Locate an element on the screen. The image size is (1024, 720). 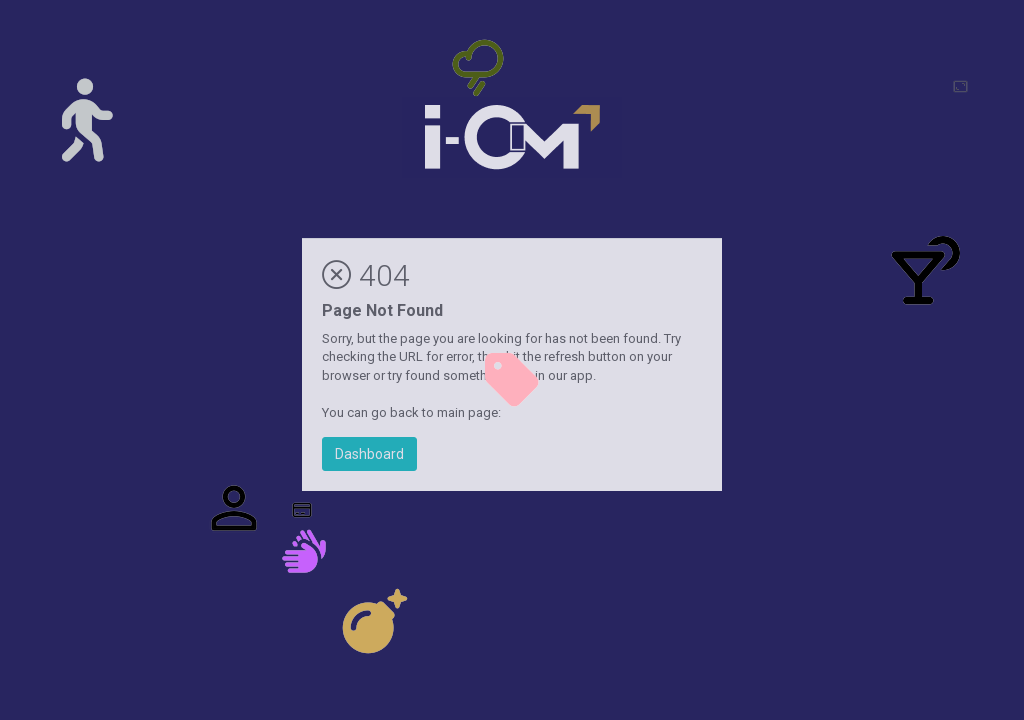
browse cocktail recipes or drink menu is located at coordinates (922, 274).